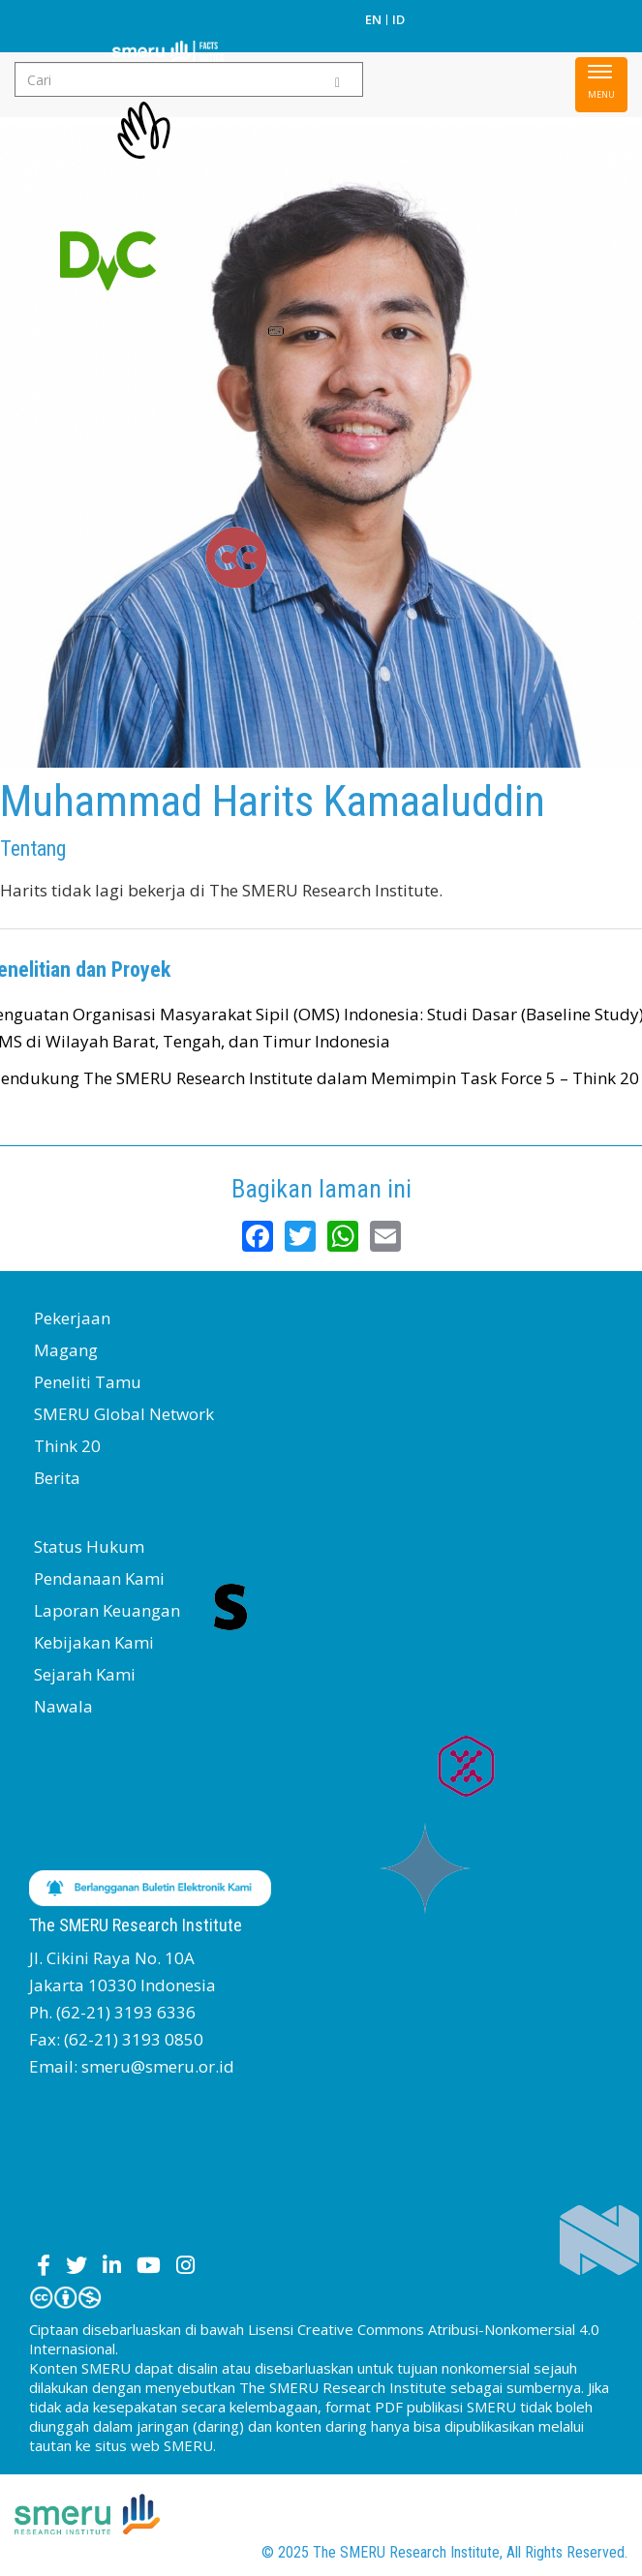 This screenshot has height=2576, width=642. Describe the element at coordinates (107, 260) in the screenshot. I see `DVC (Data Version Control) logo` at that location.